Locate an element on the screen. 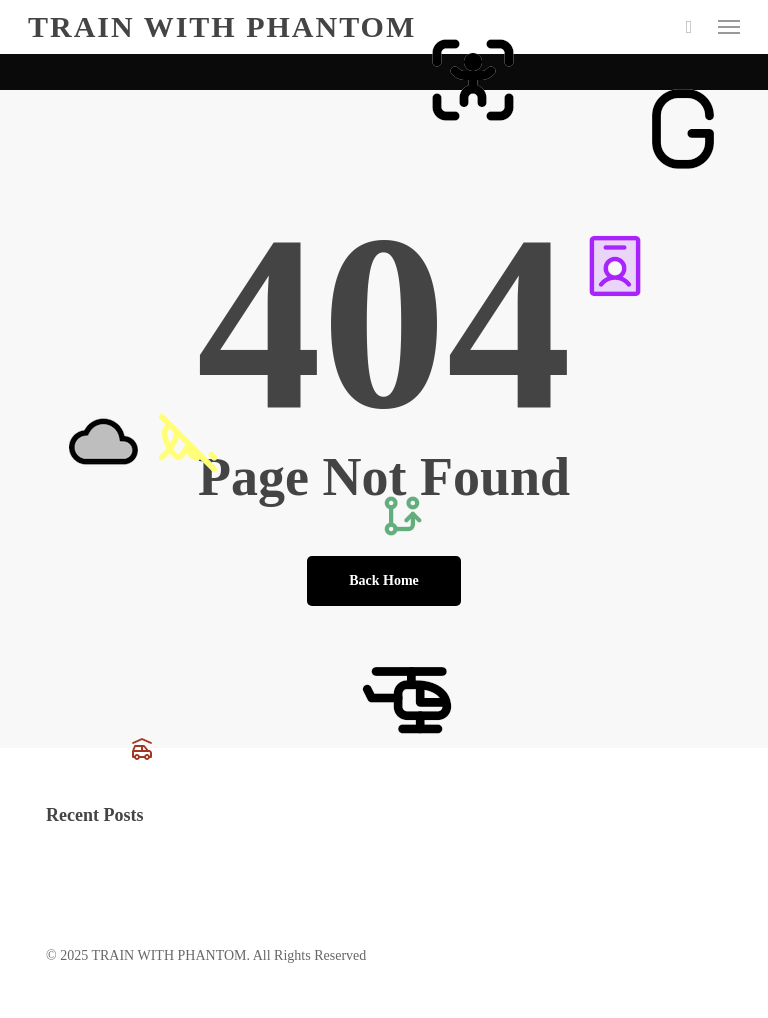 Image resolution: width=768 pixels, height=1018 pixels. represents the letter G in text or typography tools is located at coordinates (683, 129).